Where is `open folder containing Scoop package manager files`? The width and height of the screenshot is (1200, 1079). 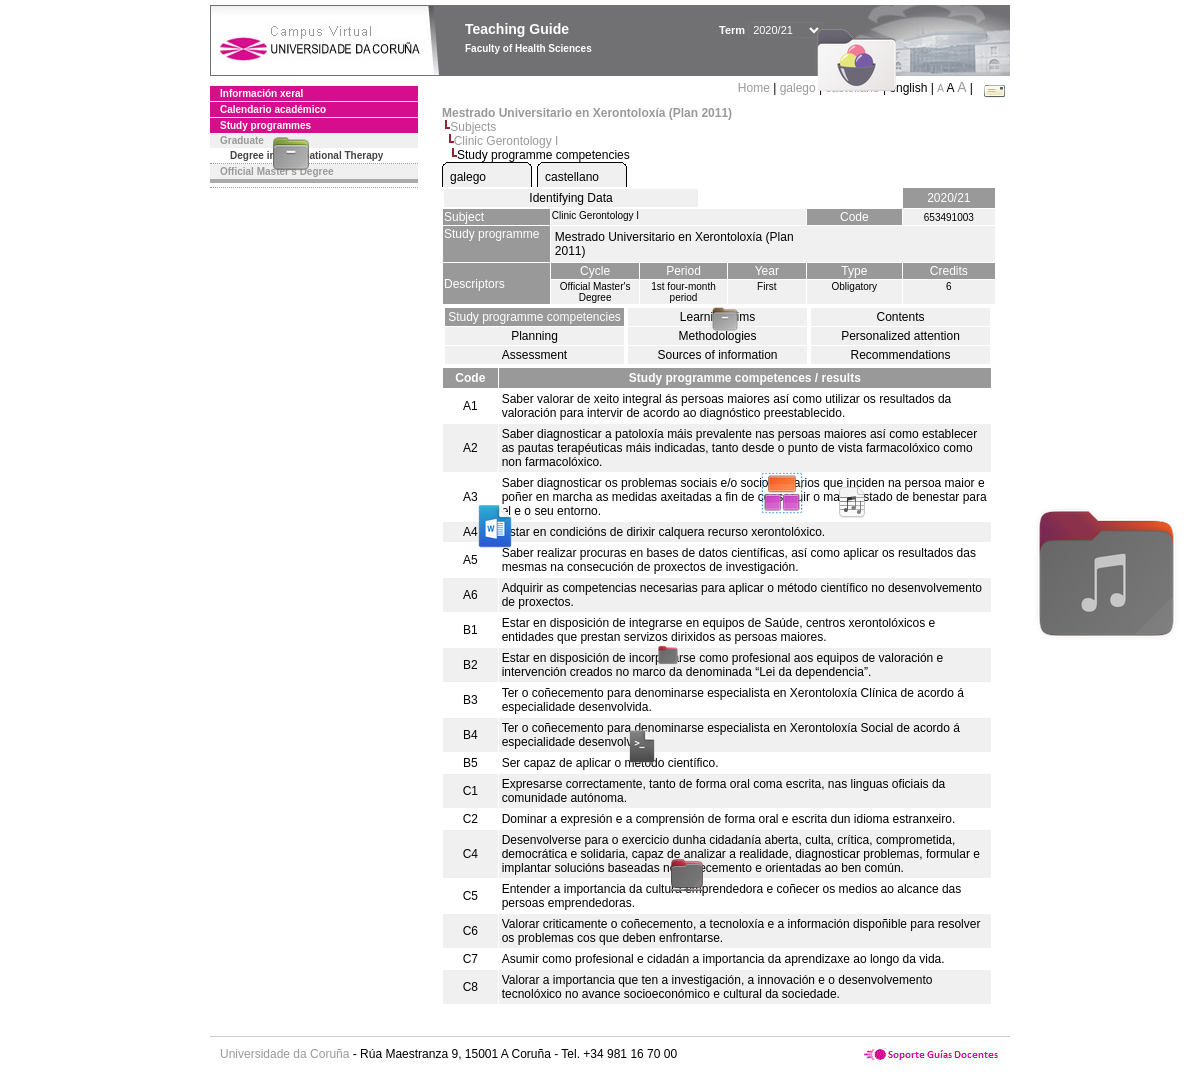
open folder containing Scoop package manager files is located at coordinates (856, 62).